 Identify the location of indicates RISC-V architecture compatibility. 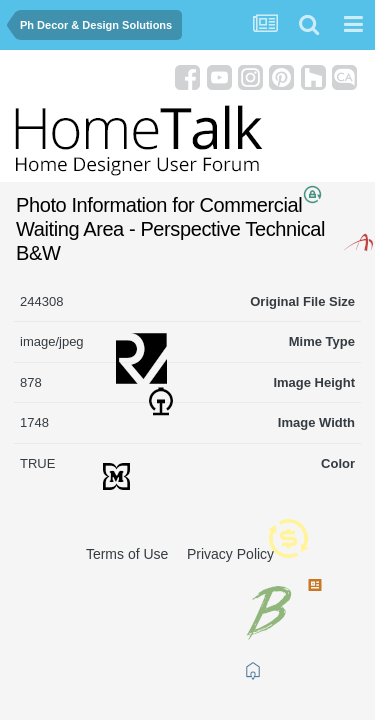
(141, 358).